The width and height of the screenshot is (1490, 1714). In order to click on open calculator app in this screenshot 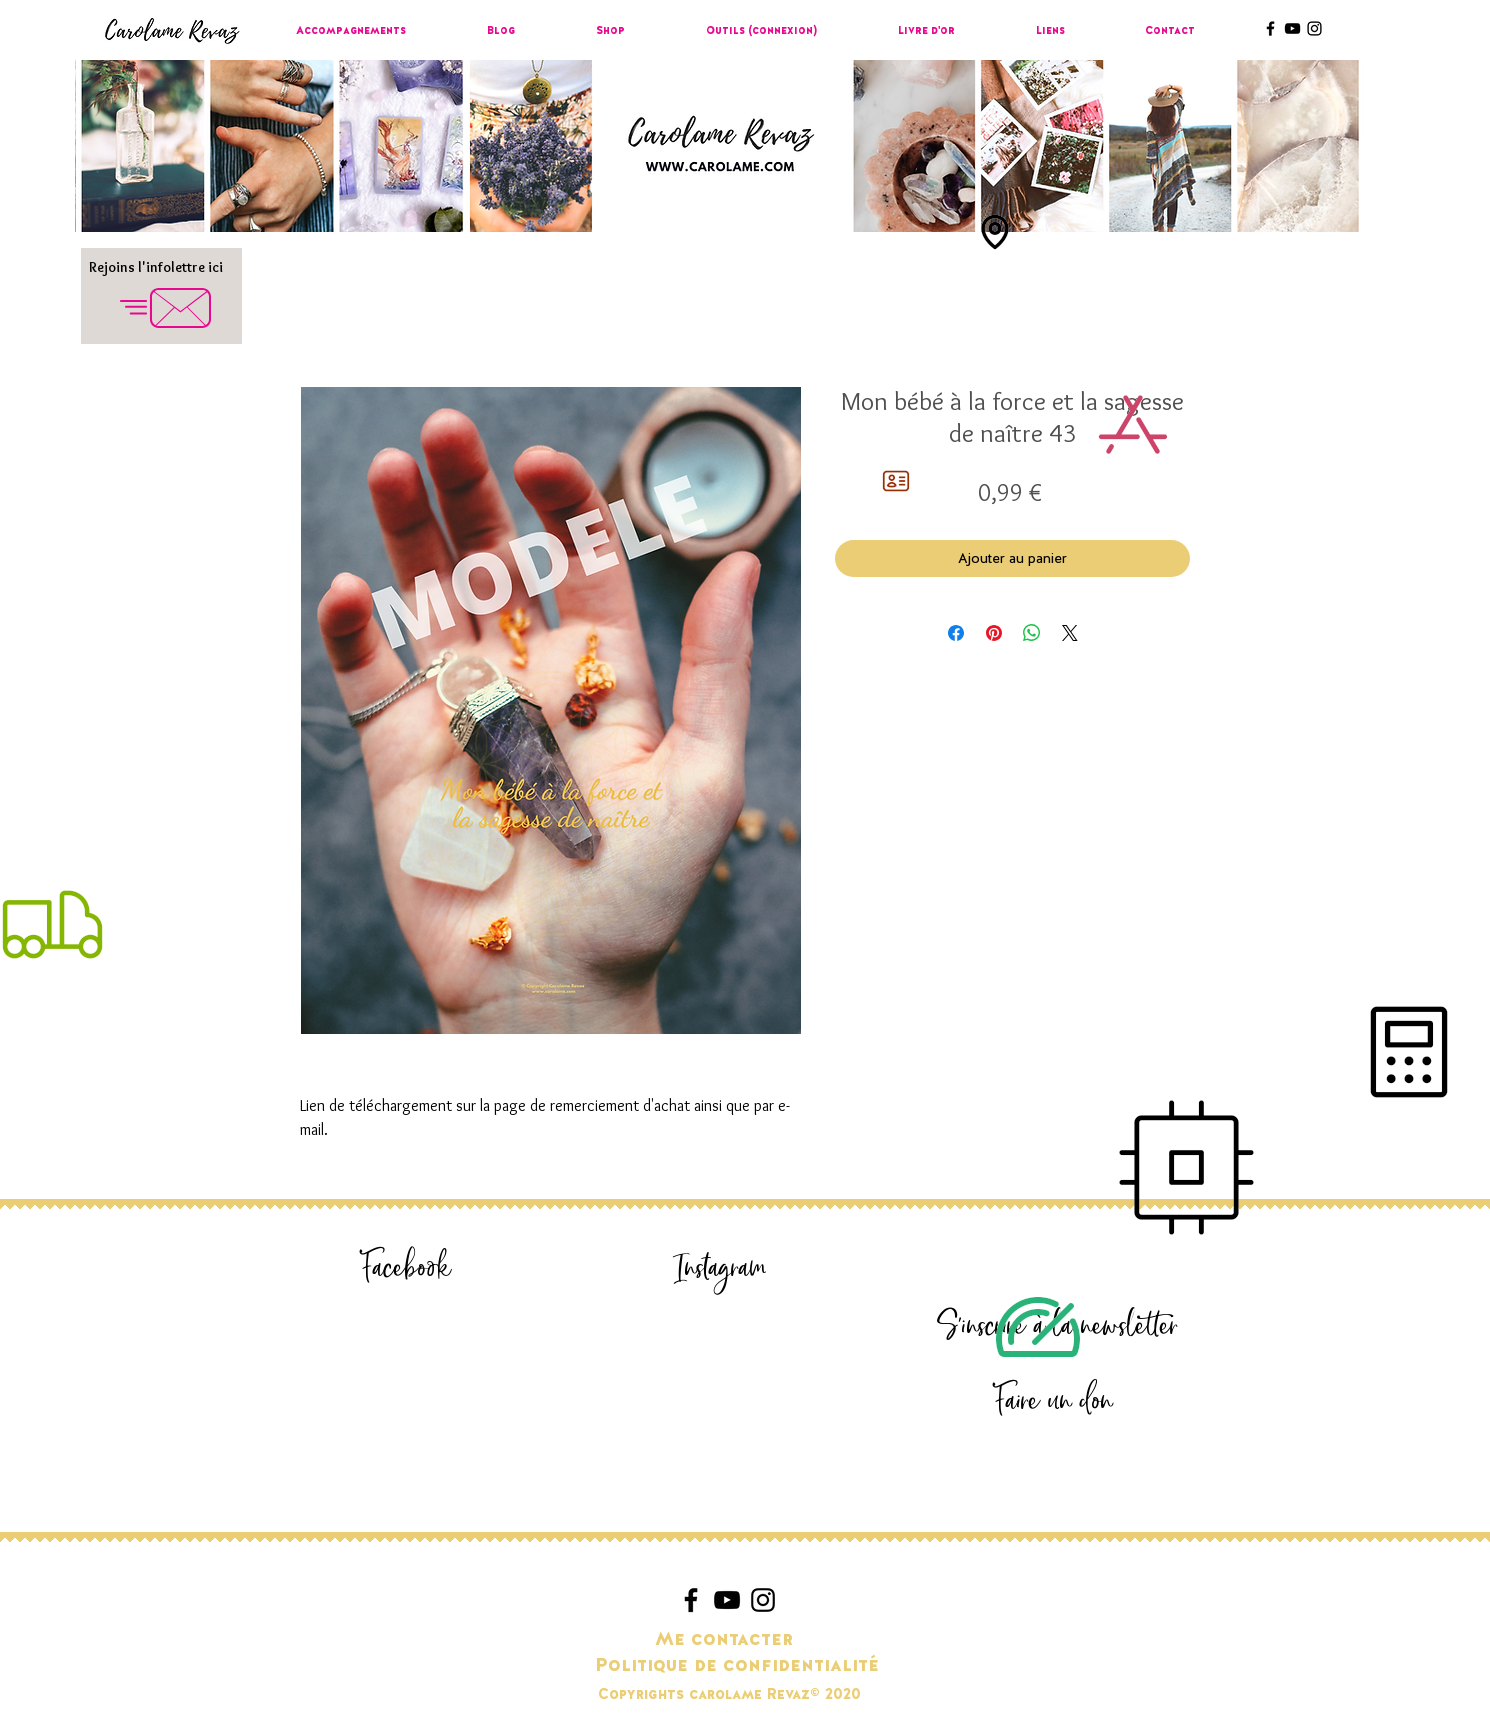, I will do `click(1409, 1052)`.